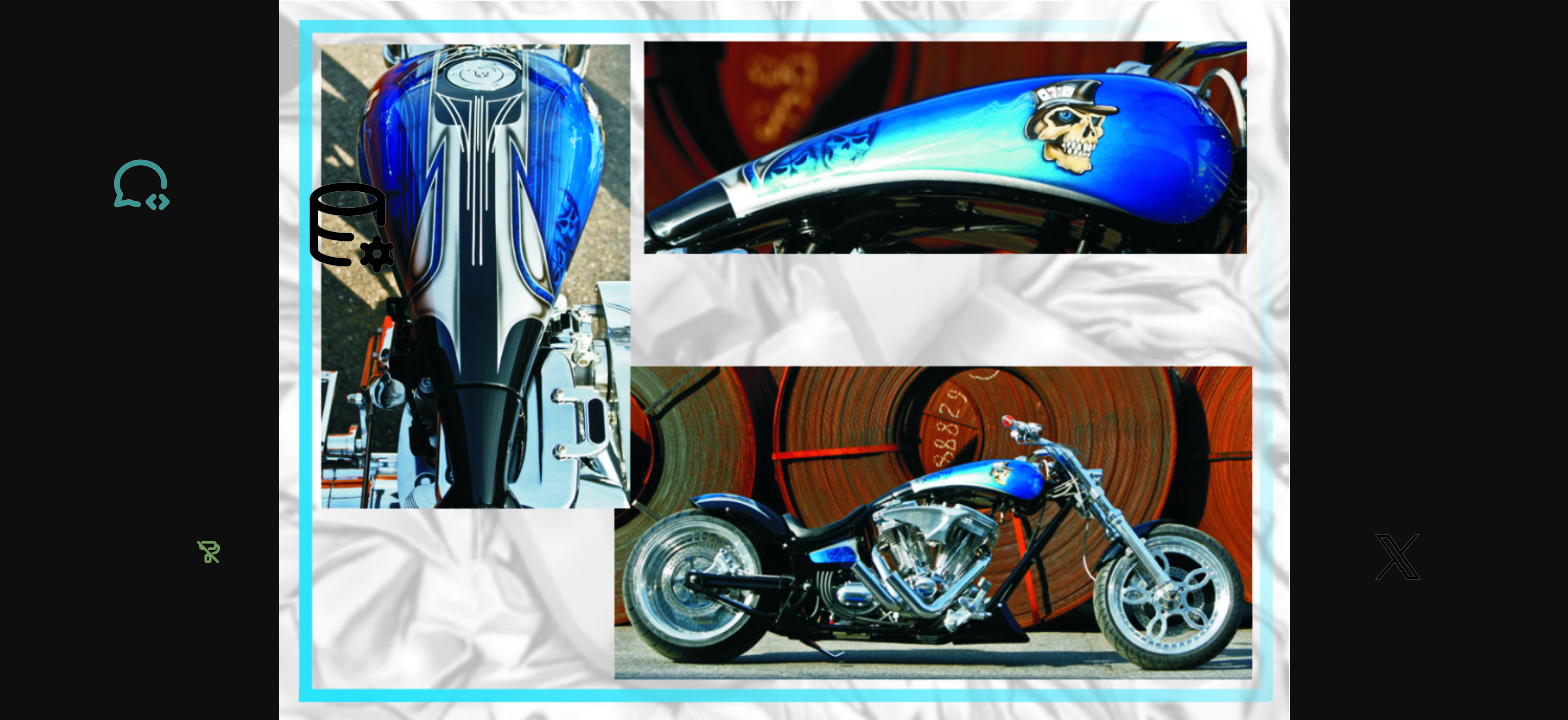 This screenshot has width=1568, height=720. I want to click on disable paint or fill tool, so click(208, 552).